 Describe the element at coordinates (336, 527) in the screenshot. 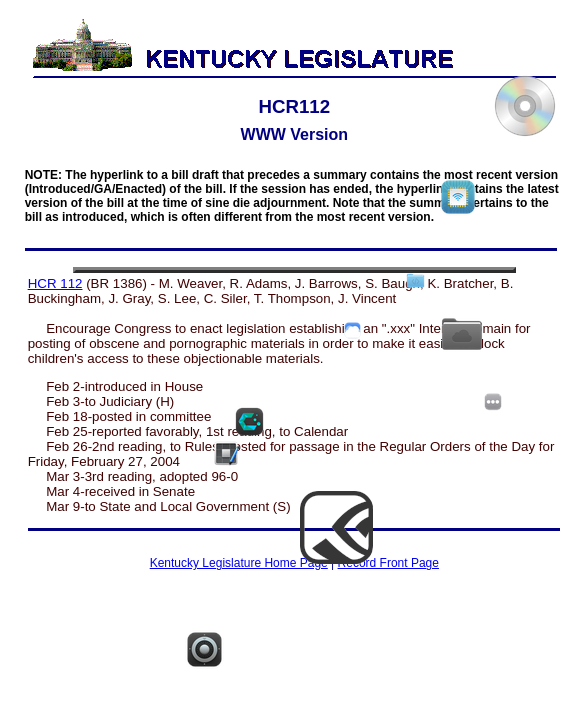

I see `open gwe (gpu widget extension) settings` at that location.